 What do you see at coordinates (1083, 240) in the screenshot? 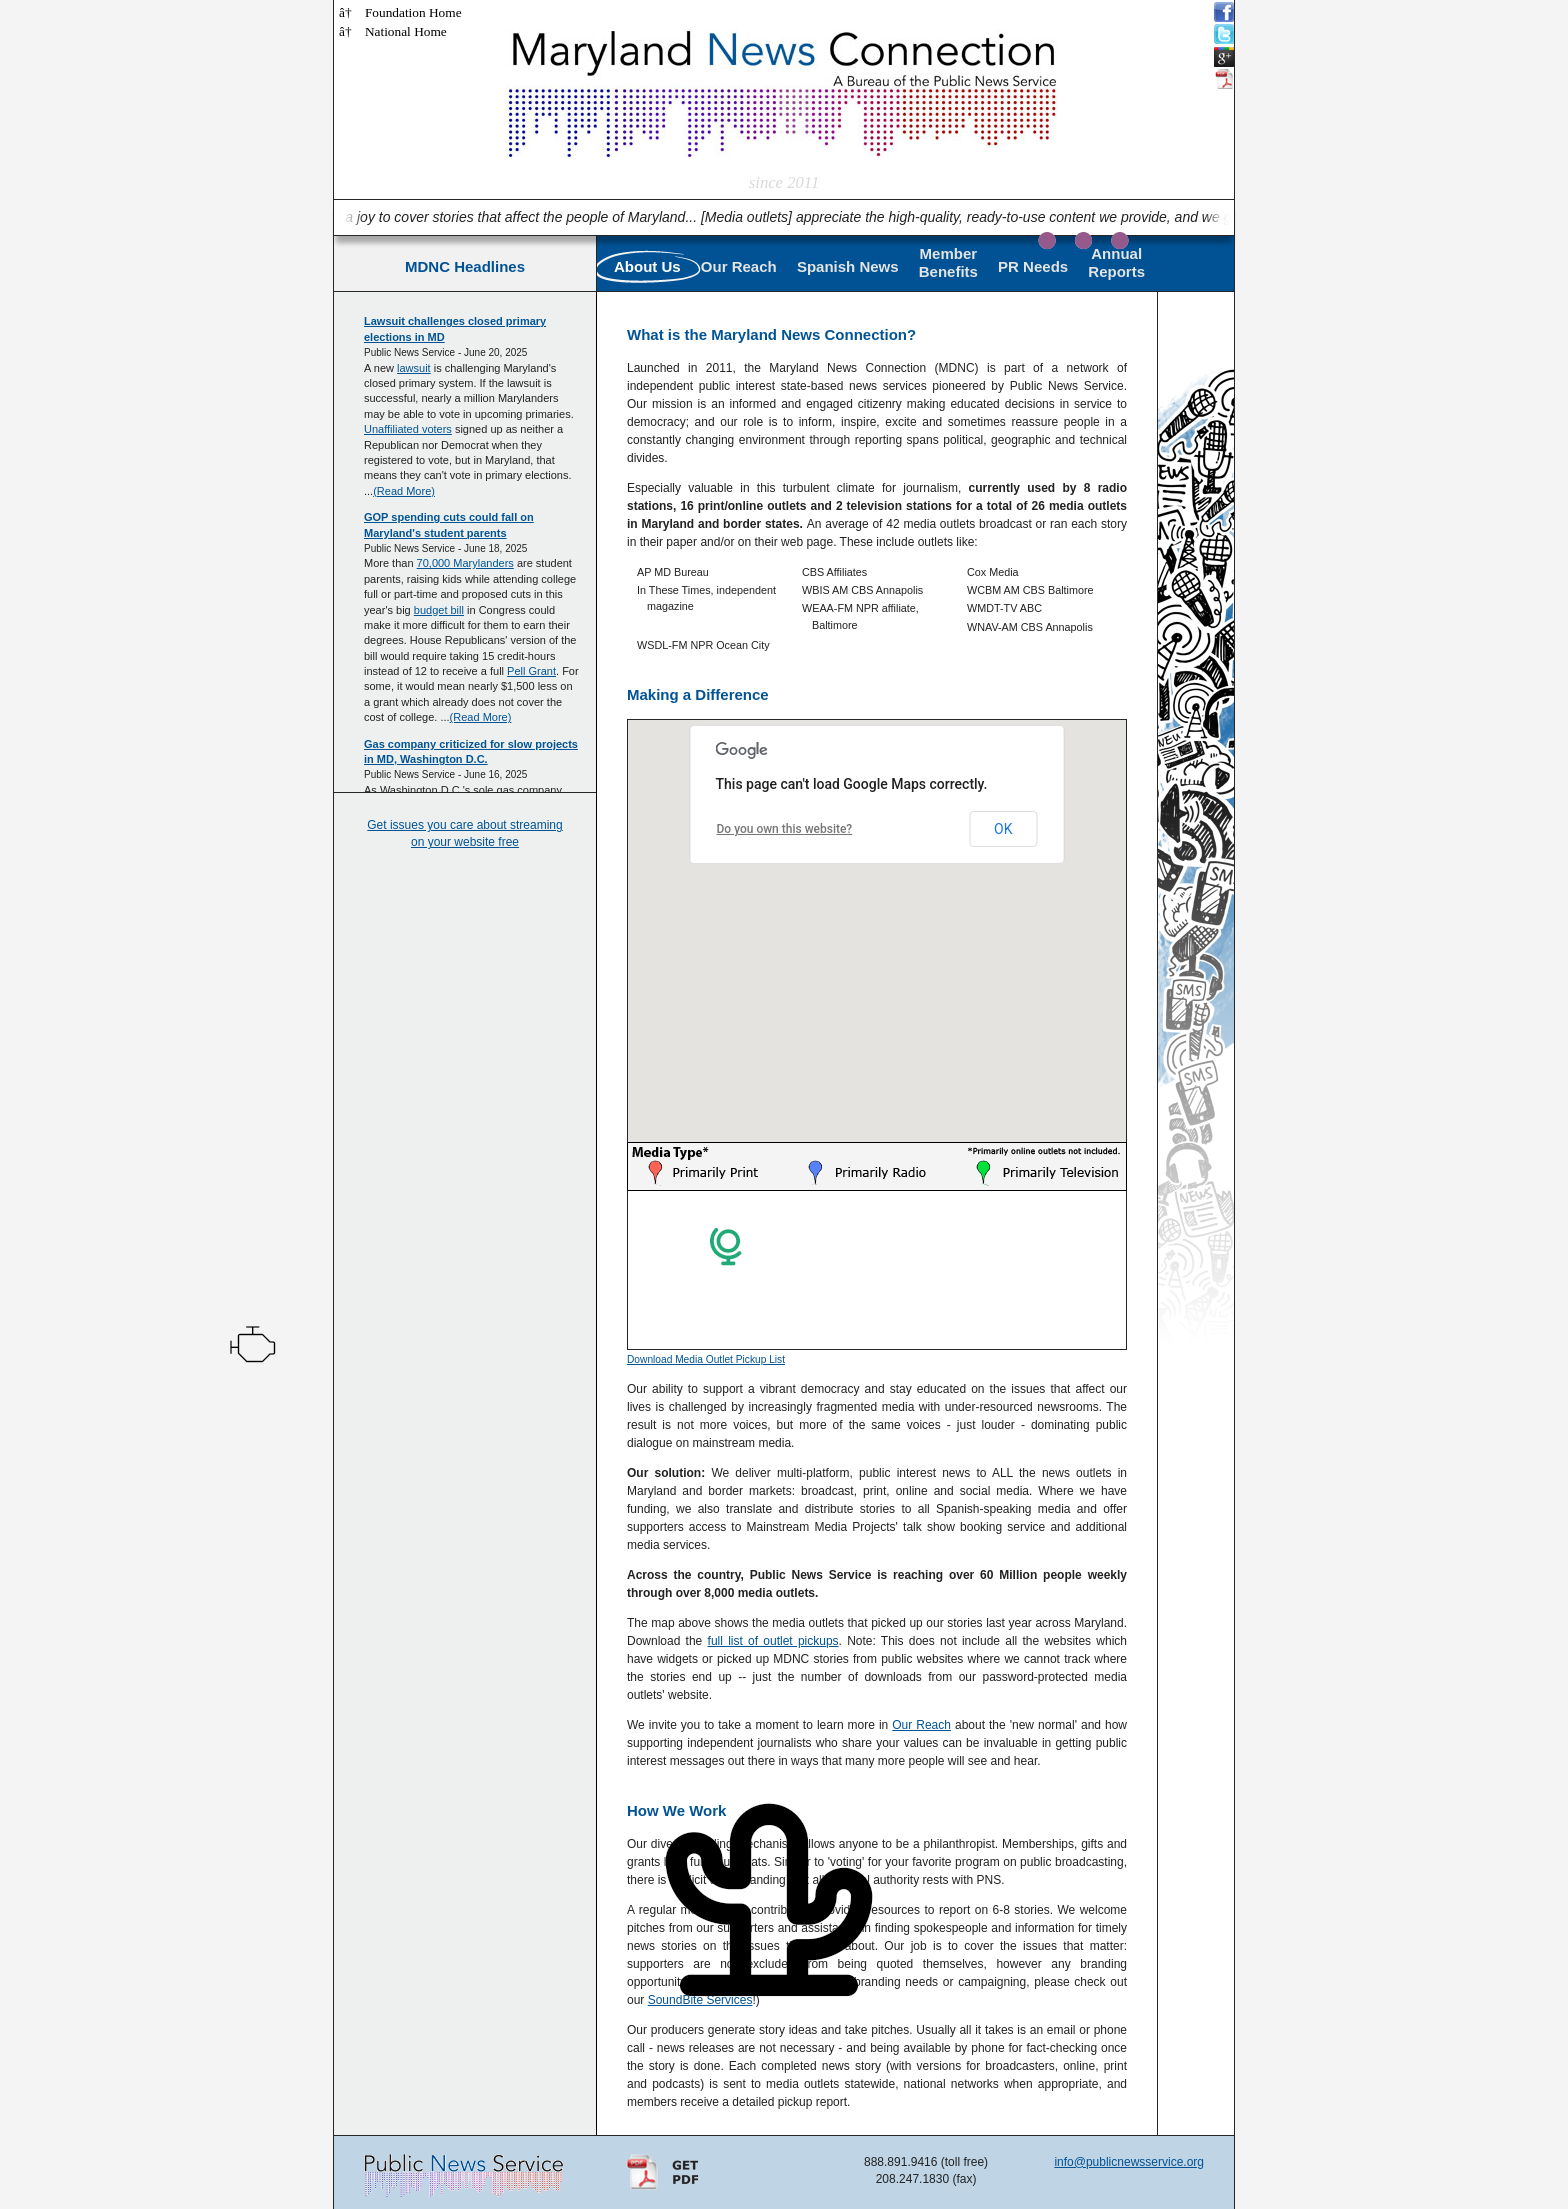
I see `open more options menu` at bounding box center [1083, 240].